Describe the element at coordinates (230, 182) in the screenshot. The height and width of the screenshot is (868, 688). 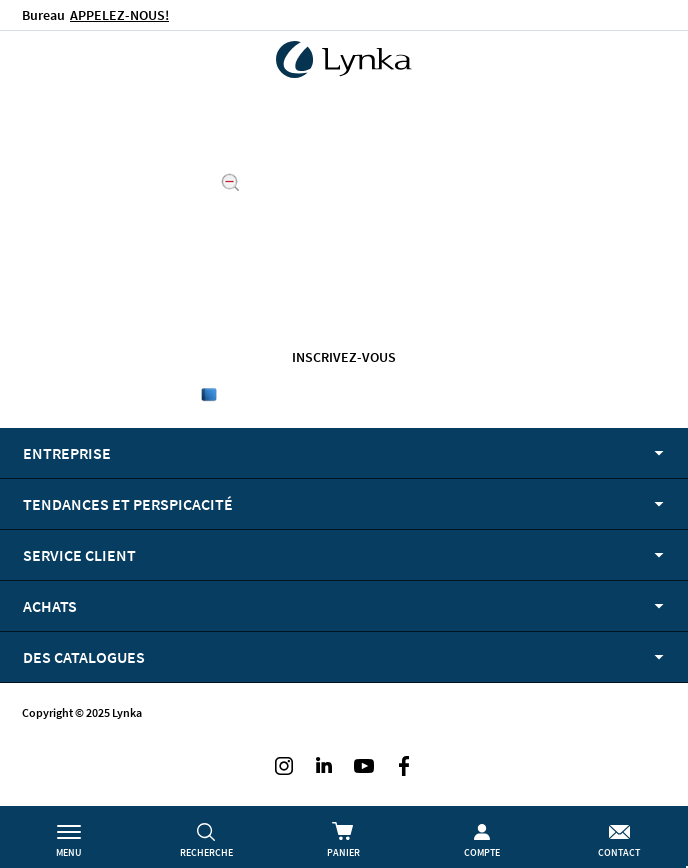
I see `zoom out on file or document view` at that location.